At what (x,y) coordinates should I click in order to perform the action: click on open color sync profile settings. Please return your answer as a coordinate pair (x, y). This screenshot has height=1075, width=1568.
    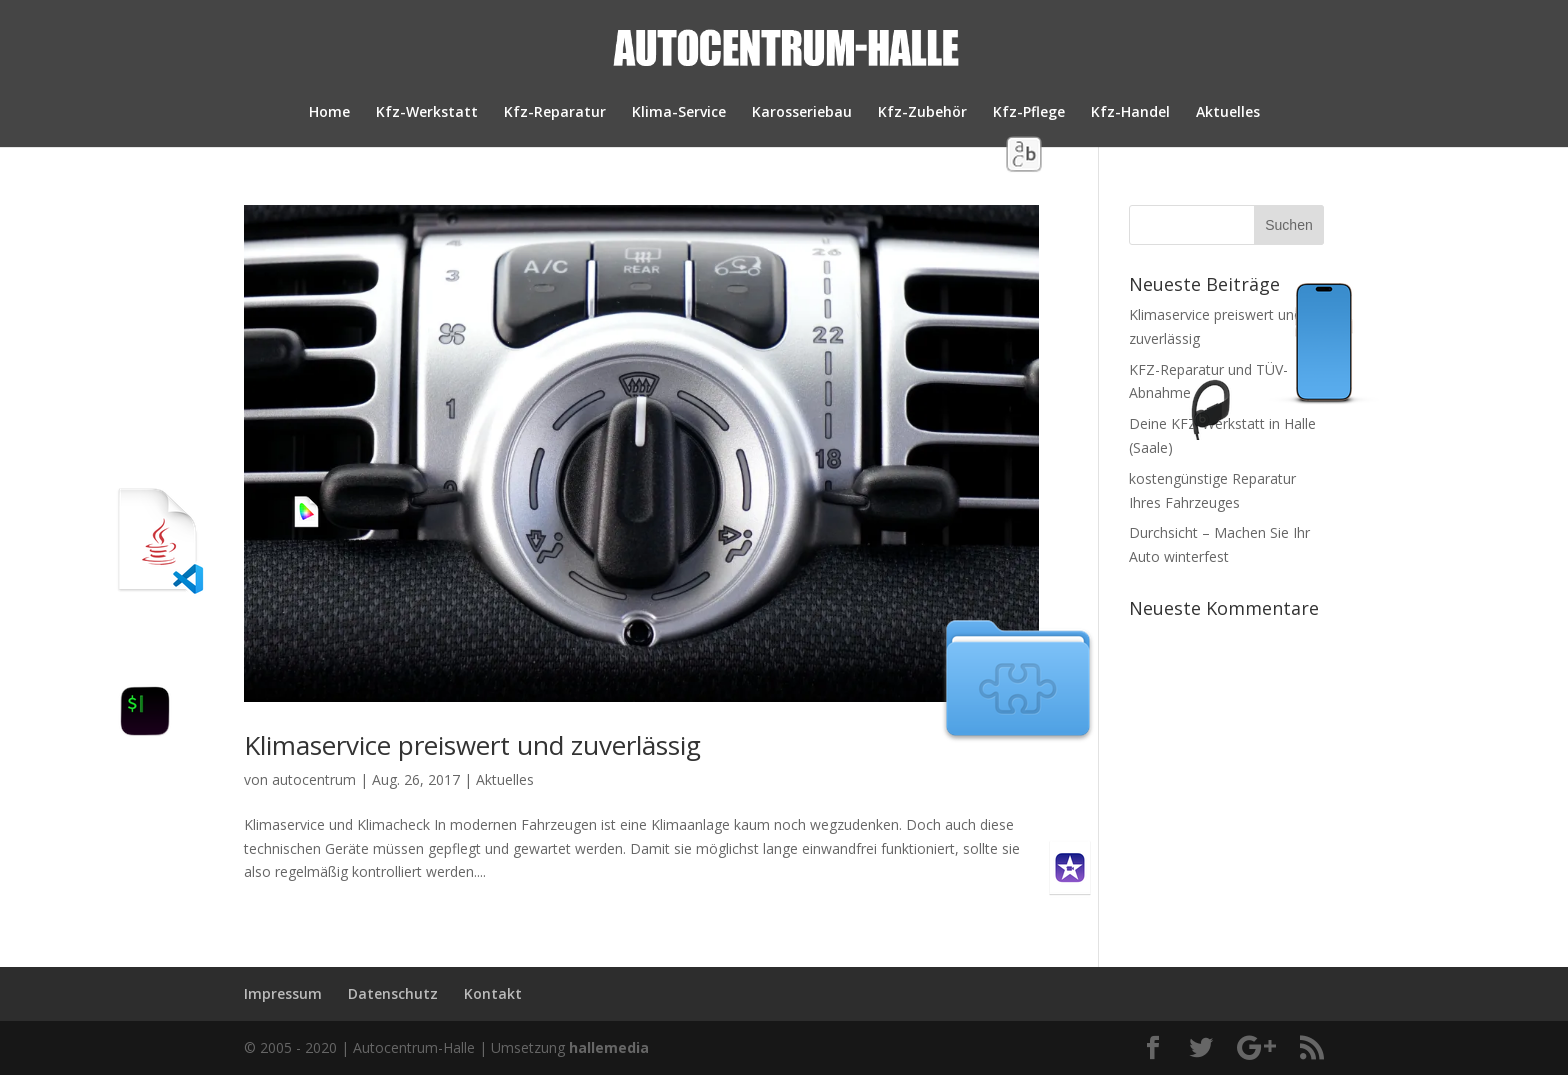
    Looking at the image, I should click on (306, 512).